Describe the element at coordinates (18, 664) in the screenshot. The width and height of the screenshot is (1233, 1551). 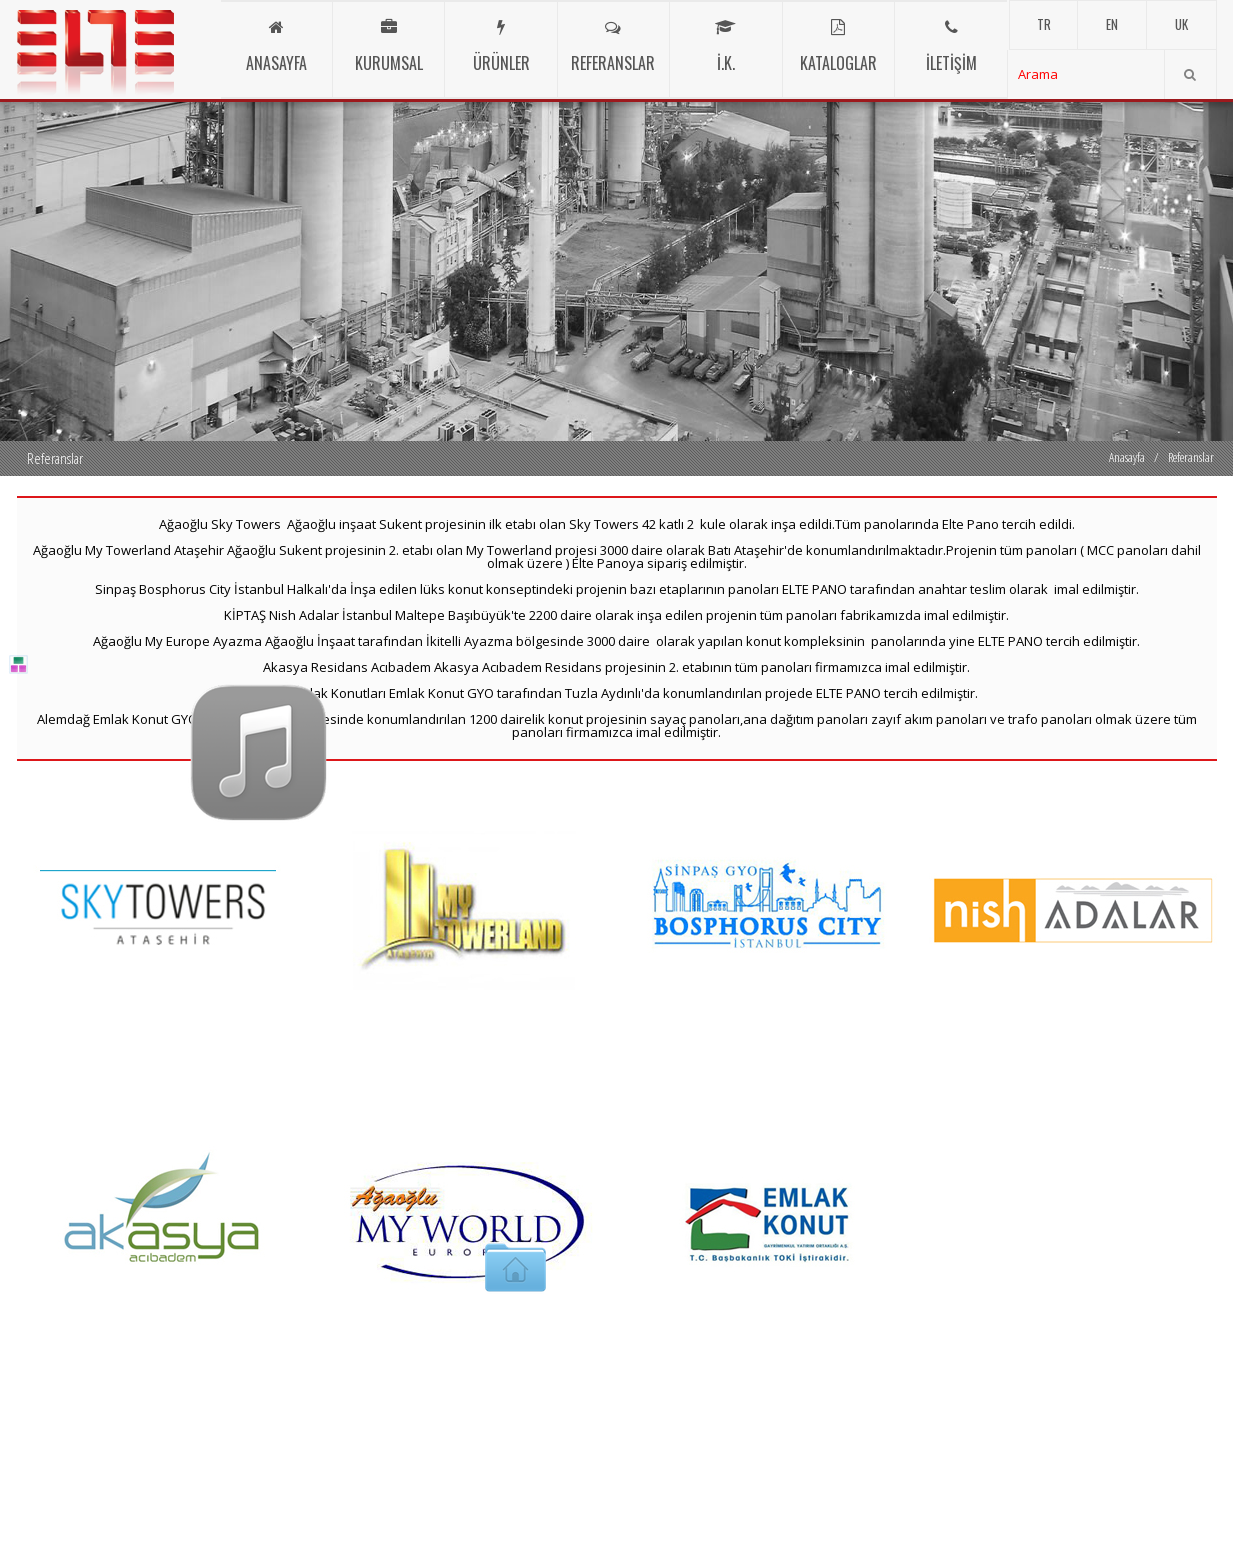
I see `select all items in the current view` at that location.